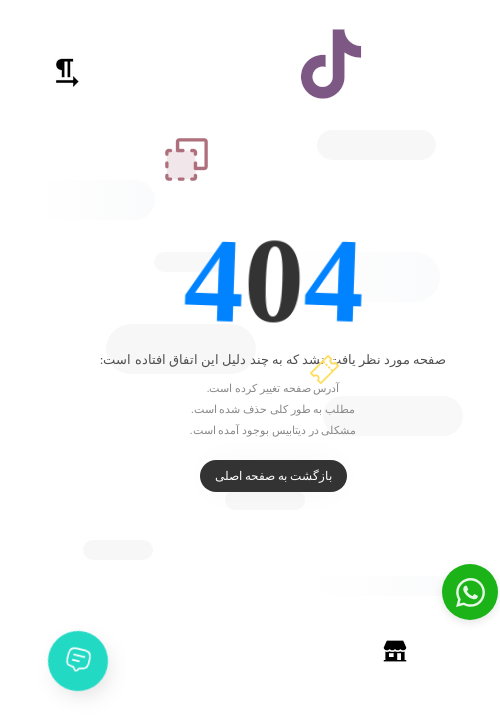 The image size is (500, 720). What do you see at coordinates (186, 159) in the screenshot?
I see `bring selection to front layer` at bounding box center [186, 159].